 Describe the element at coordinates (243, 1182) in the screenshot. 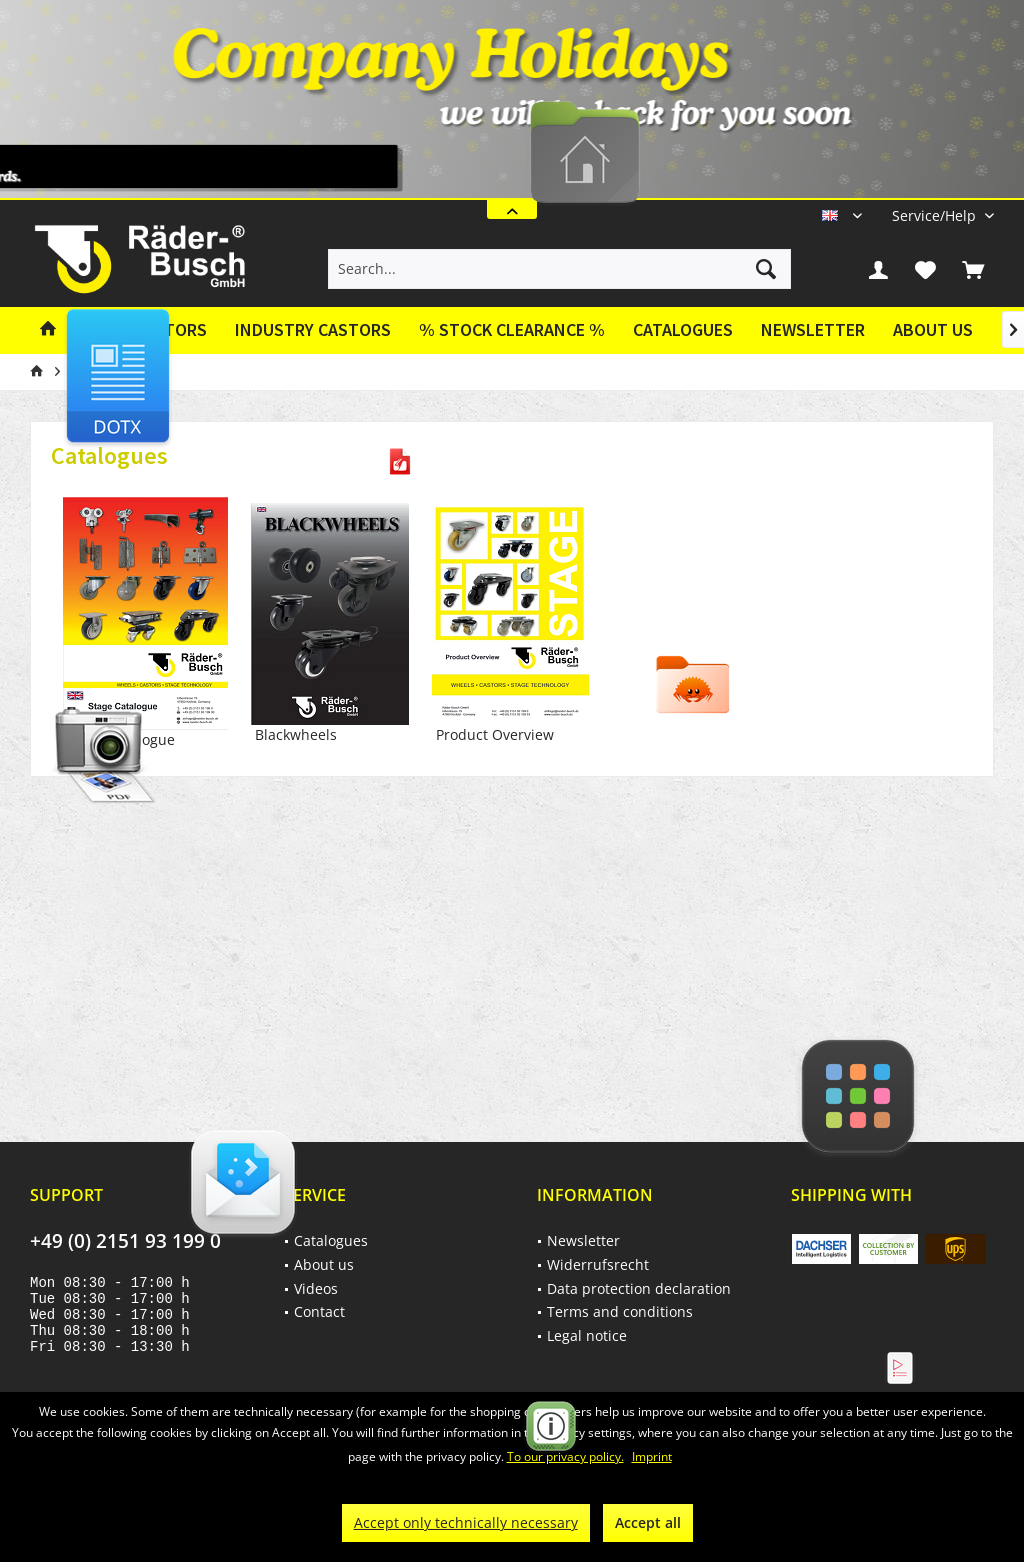

I see `open sieve mail filter editor` at that location.